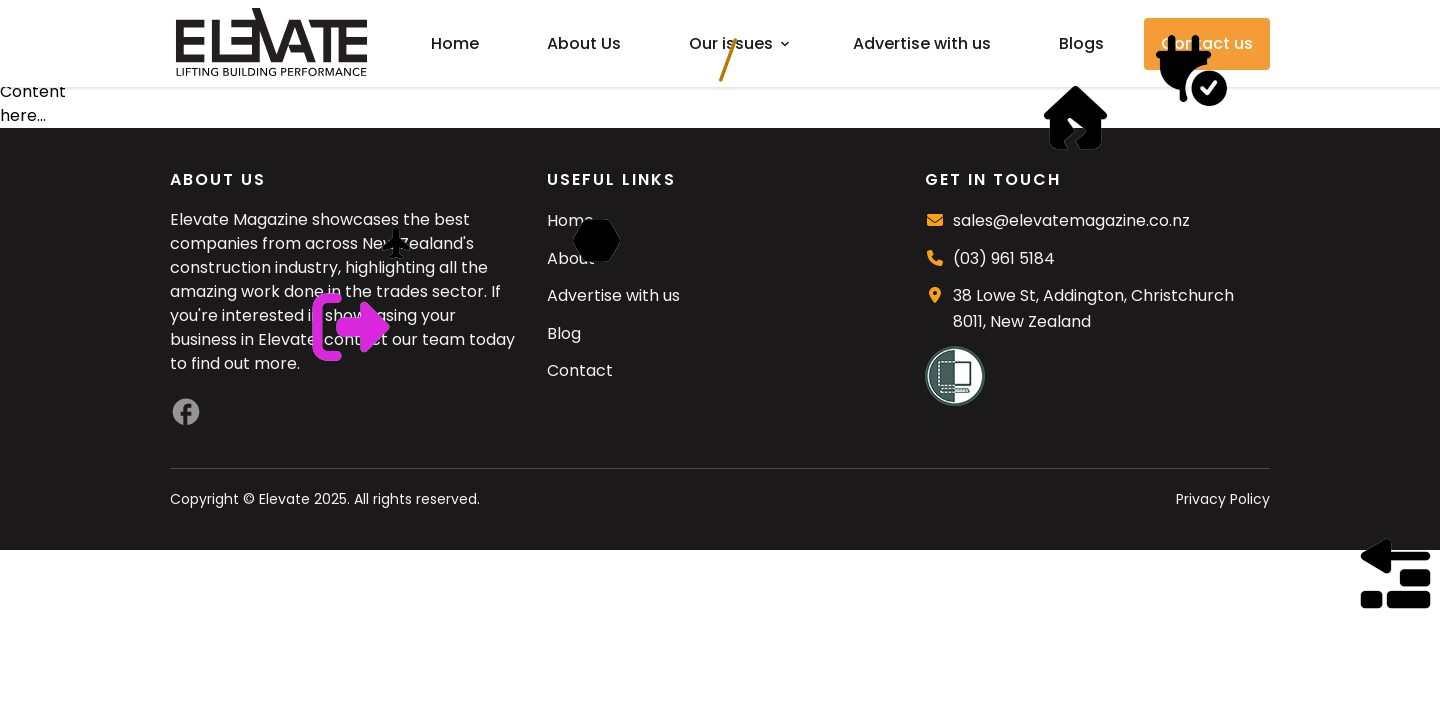 The height and width of the screenshot is (720, 1440). Describe the element at coordinates (351, 327) in the screenshot. I see `log out of your account` at that location.